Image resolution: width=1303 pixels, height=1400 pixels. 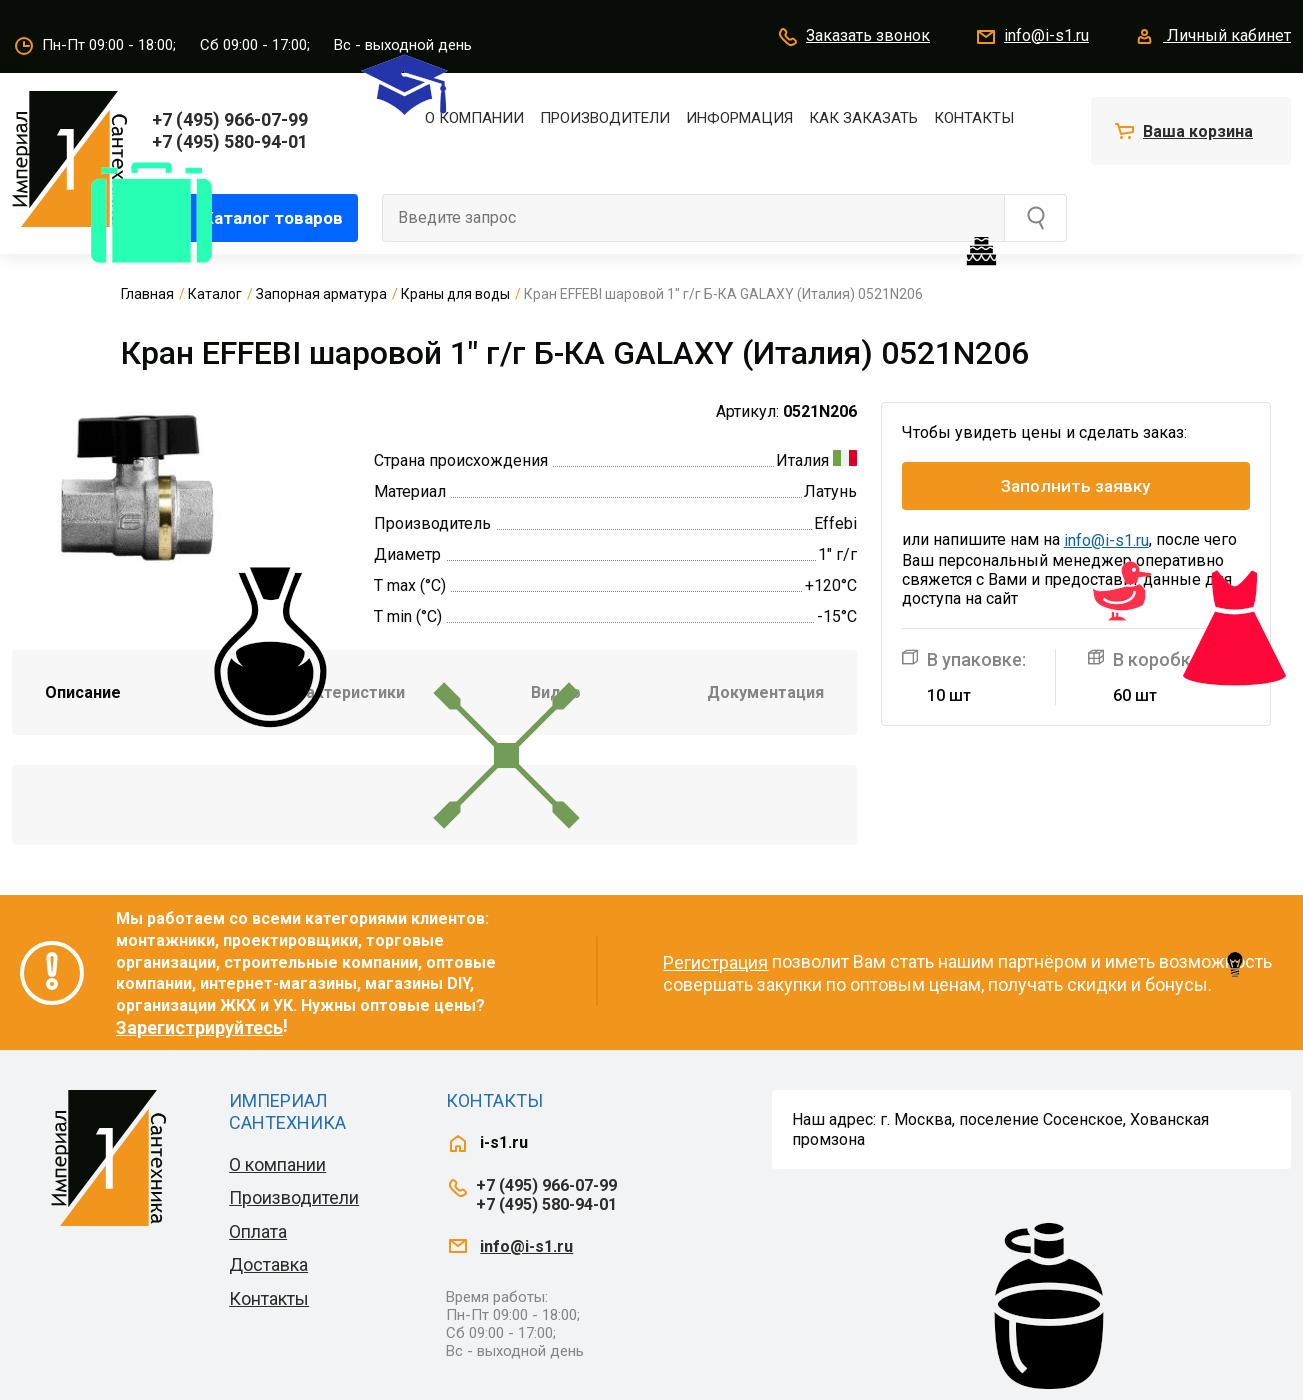 I want to click on view water or hydration inventory item, so click(x=1049, y=1306).